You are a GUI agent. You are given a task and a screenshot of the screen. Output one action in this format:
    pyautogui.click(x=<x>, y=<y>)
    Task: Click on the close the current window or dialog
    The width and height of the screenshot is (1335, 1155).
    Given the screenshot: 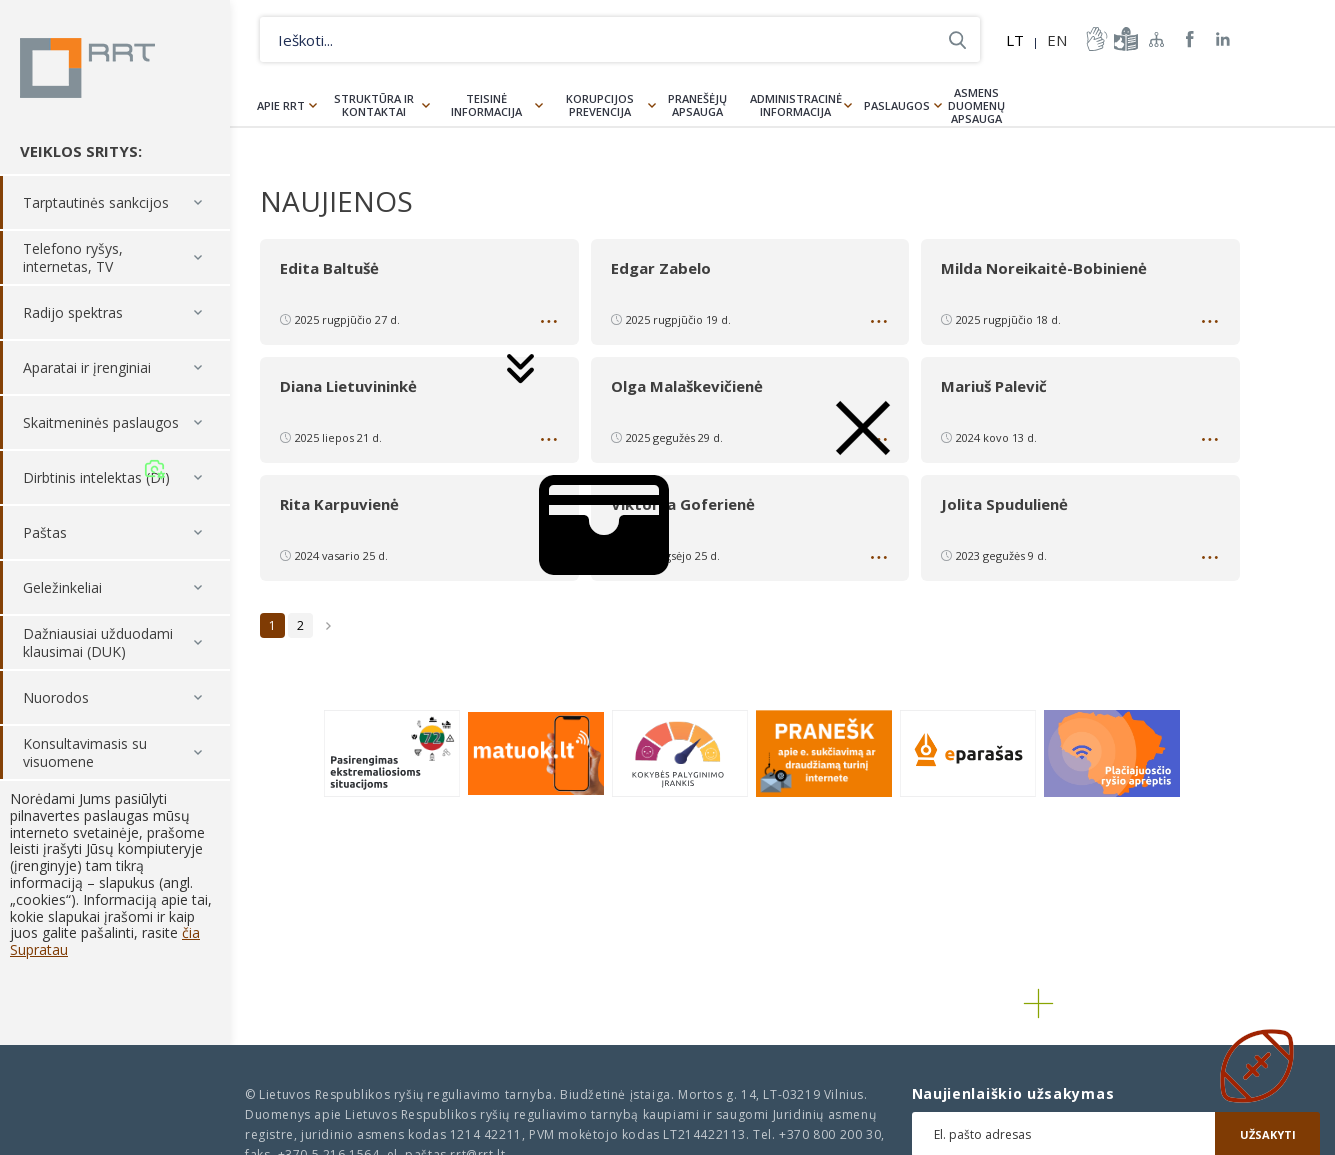 What is the action you would take?
    pyautogui.click(x=863, y=428)
    